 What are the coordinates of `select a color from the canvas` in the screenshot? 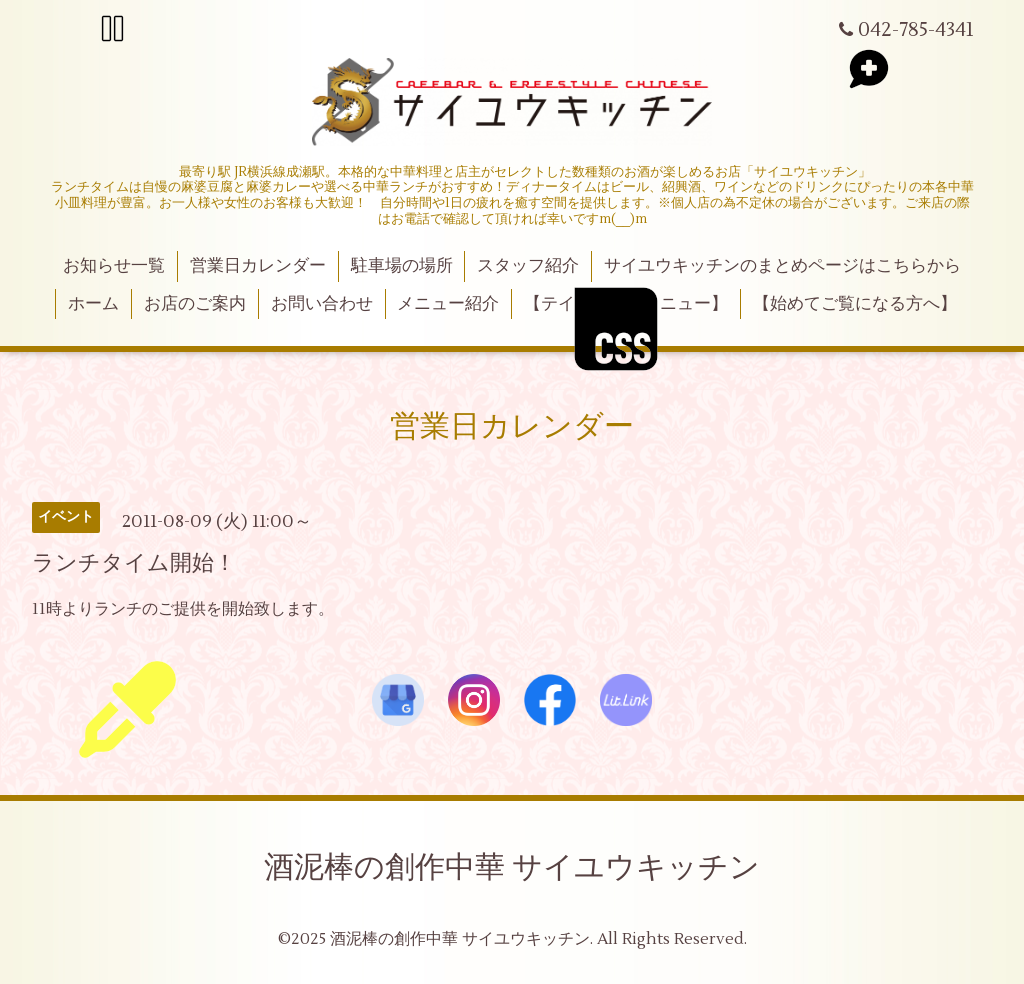 It's located at (127, 709).